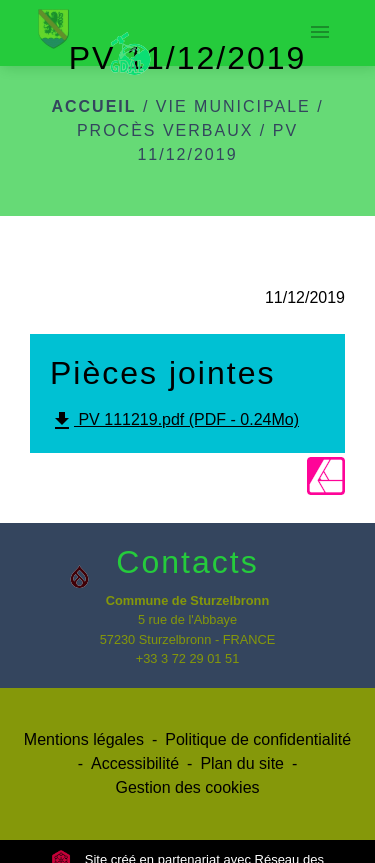 The width and height of the screenshot is (375, 863). What do you see at coordinates (326, 476) in the screenshot?
I see `open Affinity Designer application` at bounding box center [326, 476].